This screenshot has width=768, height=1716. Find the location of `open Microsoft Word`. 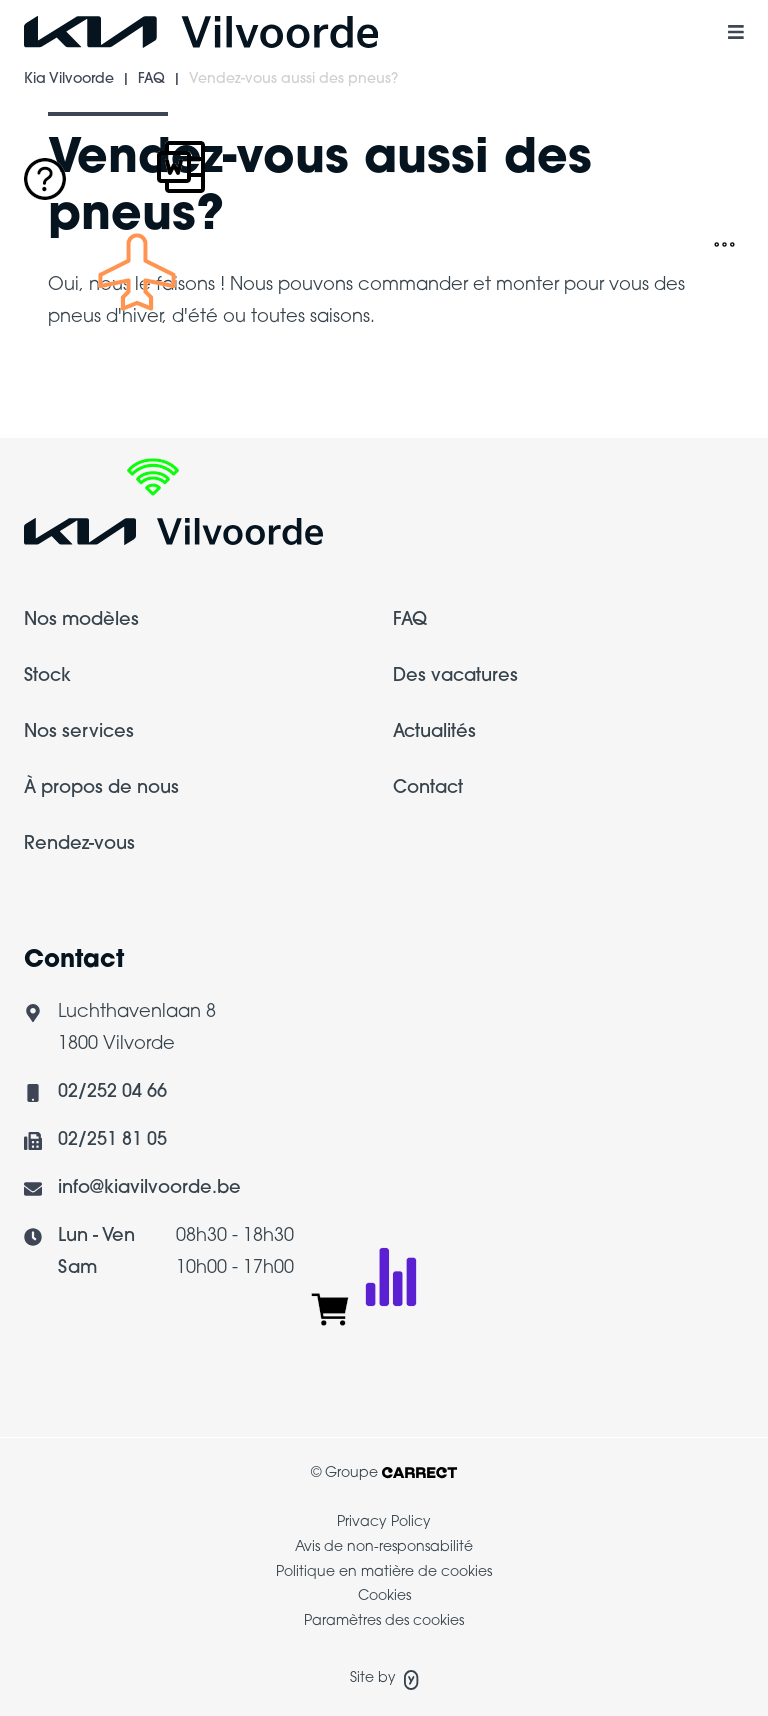

open Microsoft Word is located at coordinates (183, 167).